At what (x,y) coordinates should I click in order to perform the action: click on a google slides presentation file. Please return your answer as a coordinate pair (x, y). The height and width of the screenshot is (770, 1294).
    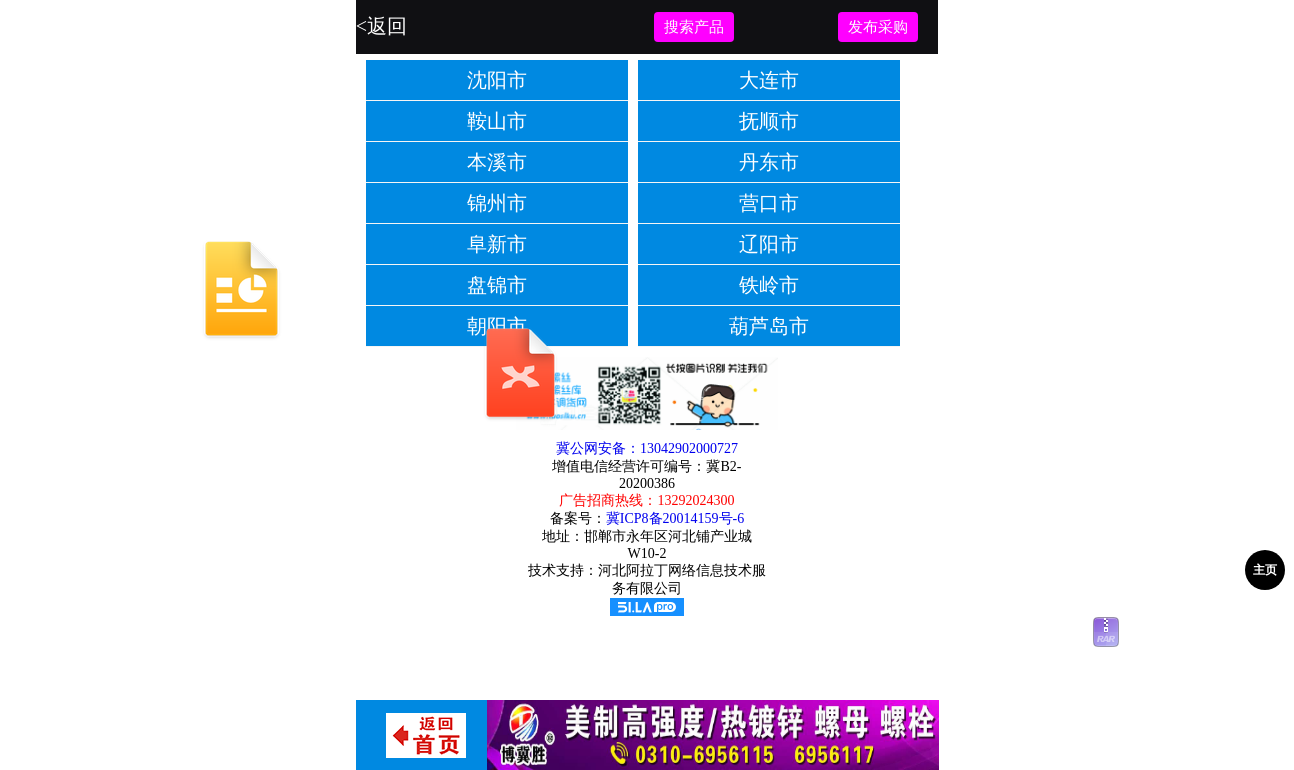
    Looking at the image, I should click on (241, 290).